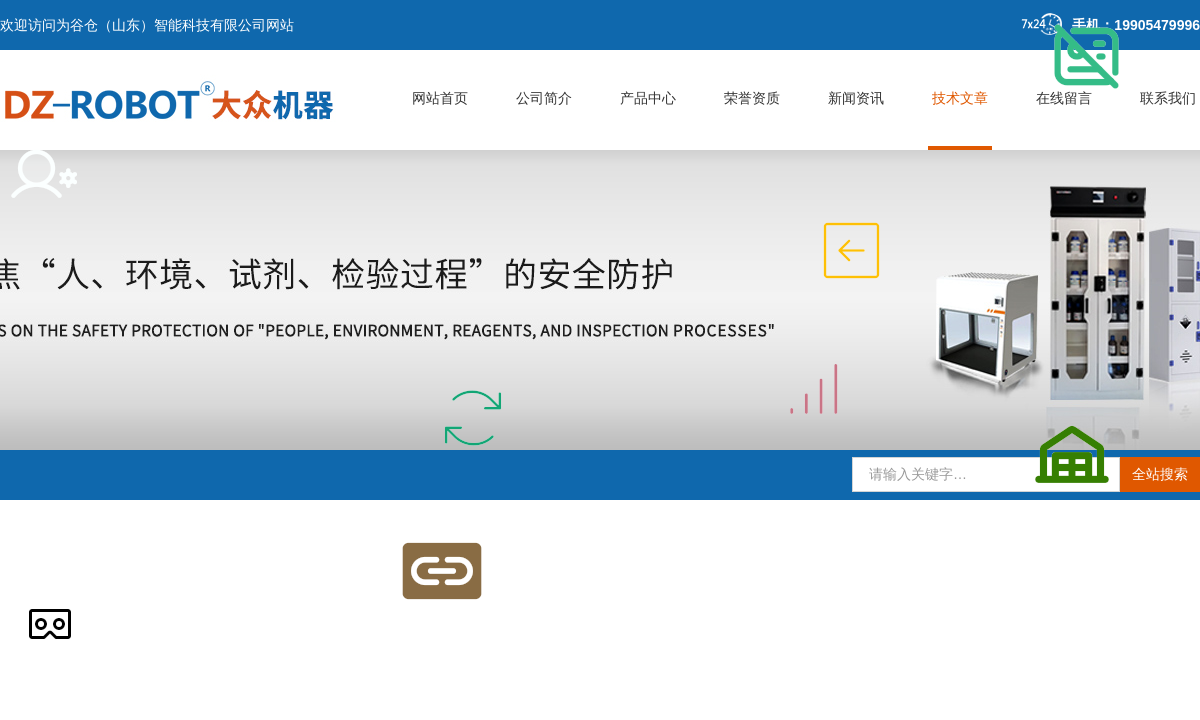 The width and height of the screenshot is (1200, 720). Describe the element at coordinates (1072, 458) in the screenshot. I see `access garage or parking settings` at that location.